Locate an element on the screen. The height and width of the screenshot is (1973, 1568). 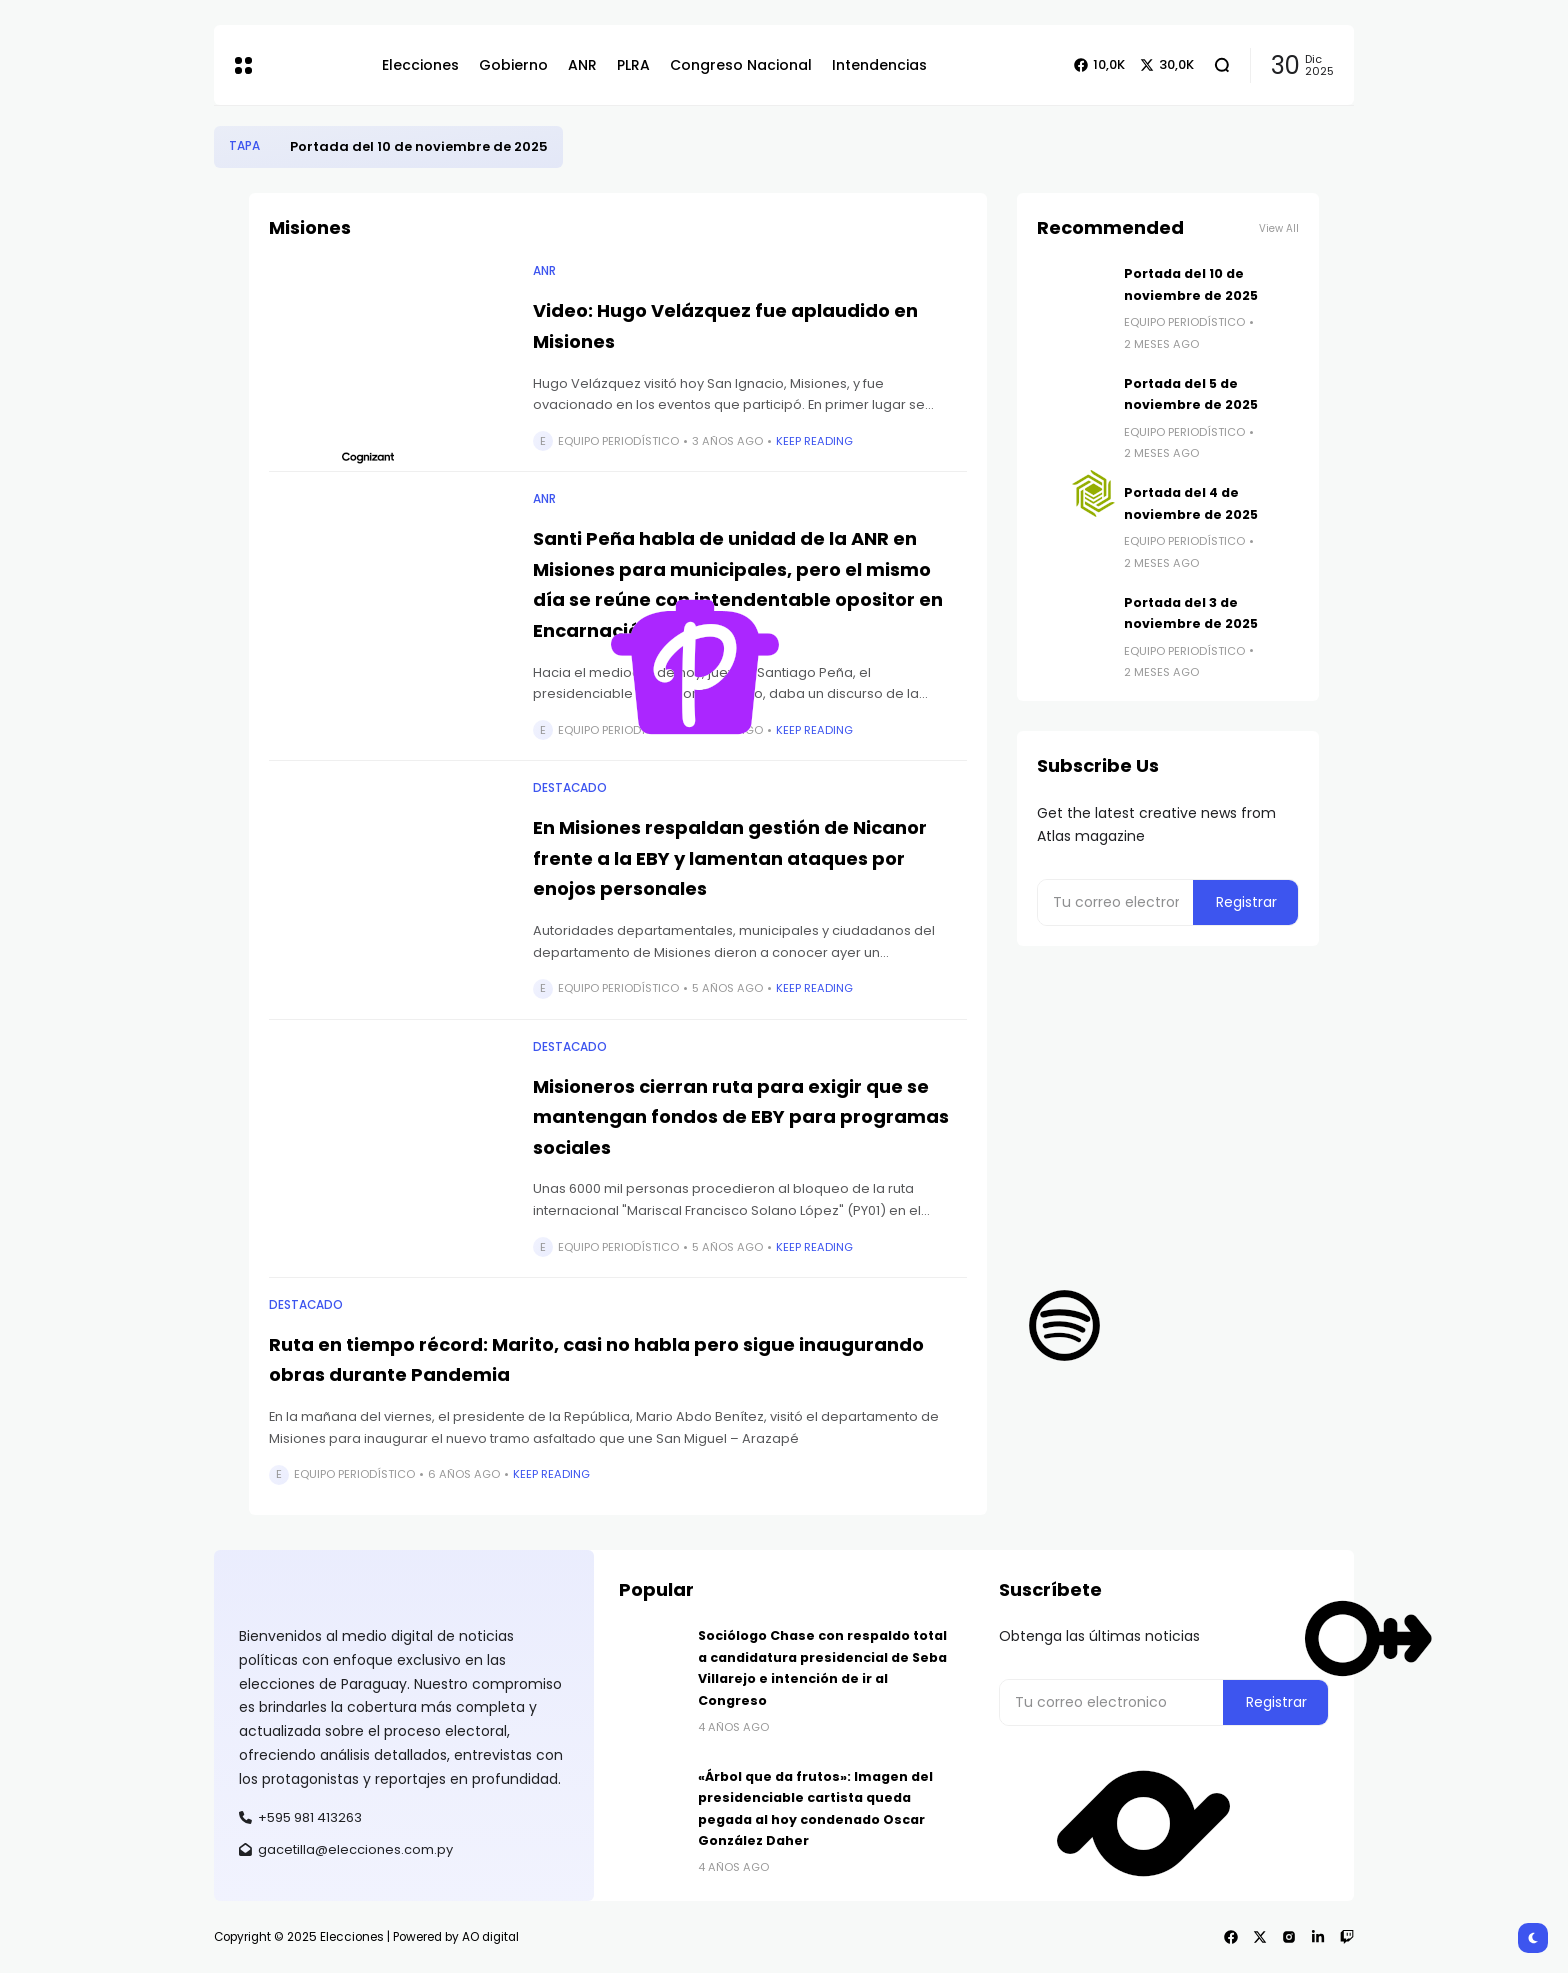
open pr.co app or website is located at coordinates (1143, 1823).